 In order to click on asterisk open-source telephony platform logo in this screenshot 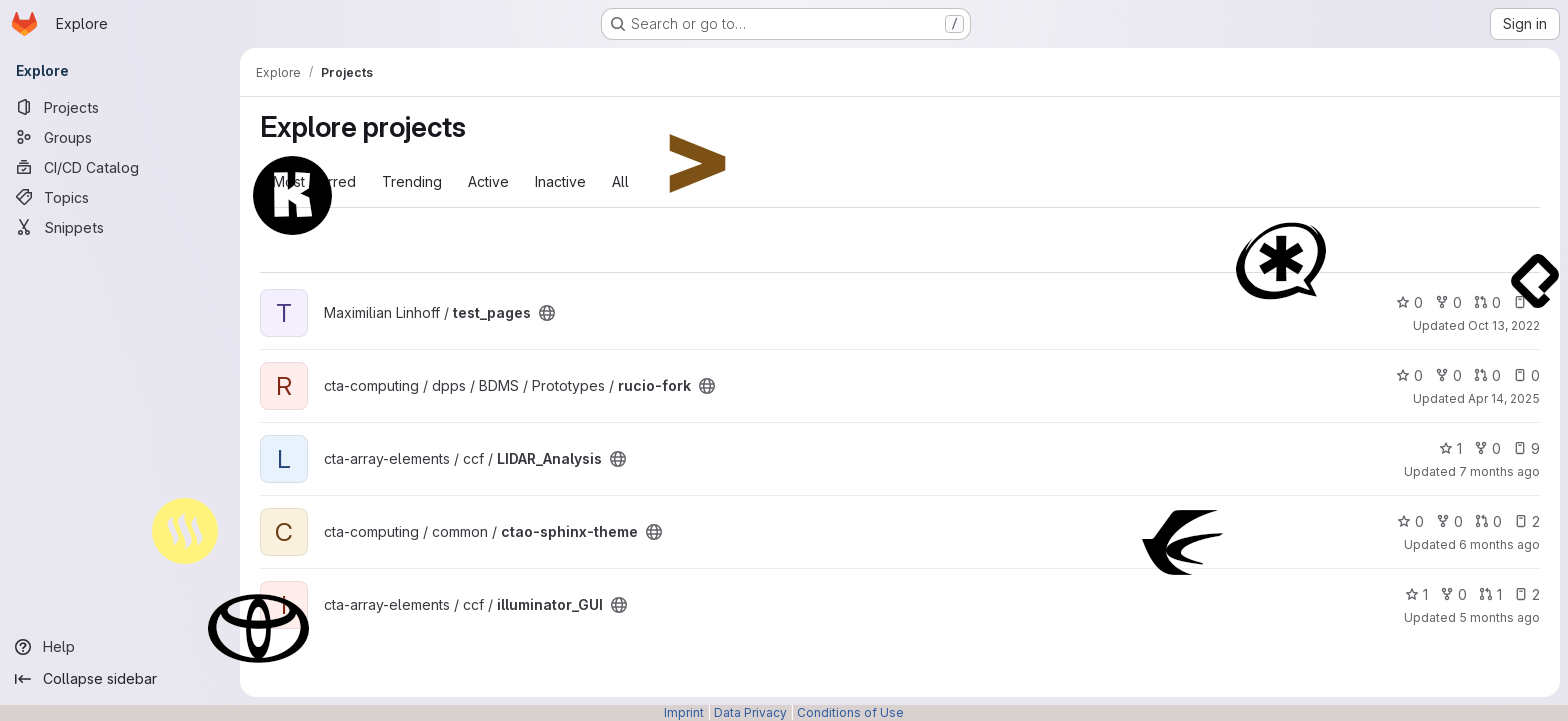, I will do `click(1281, 261)`.